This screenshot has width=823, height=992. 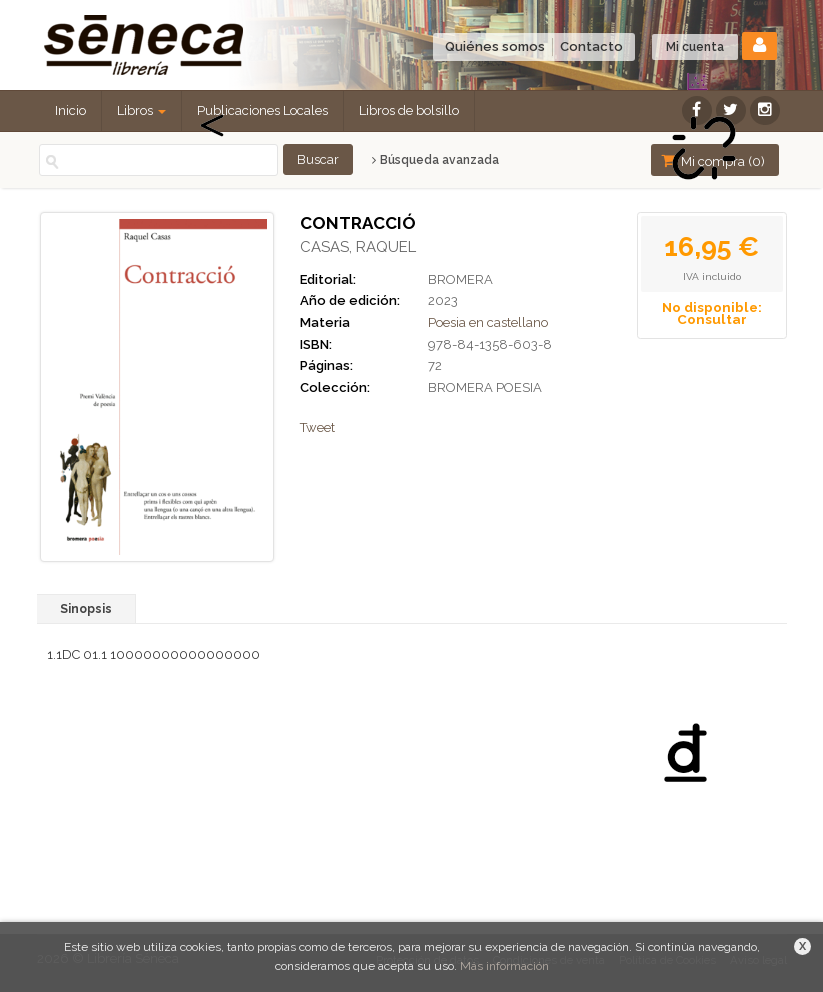 I want to click on unlink or disconnect a shared resource, so click(x=704, y=148).